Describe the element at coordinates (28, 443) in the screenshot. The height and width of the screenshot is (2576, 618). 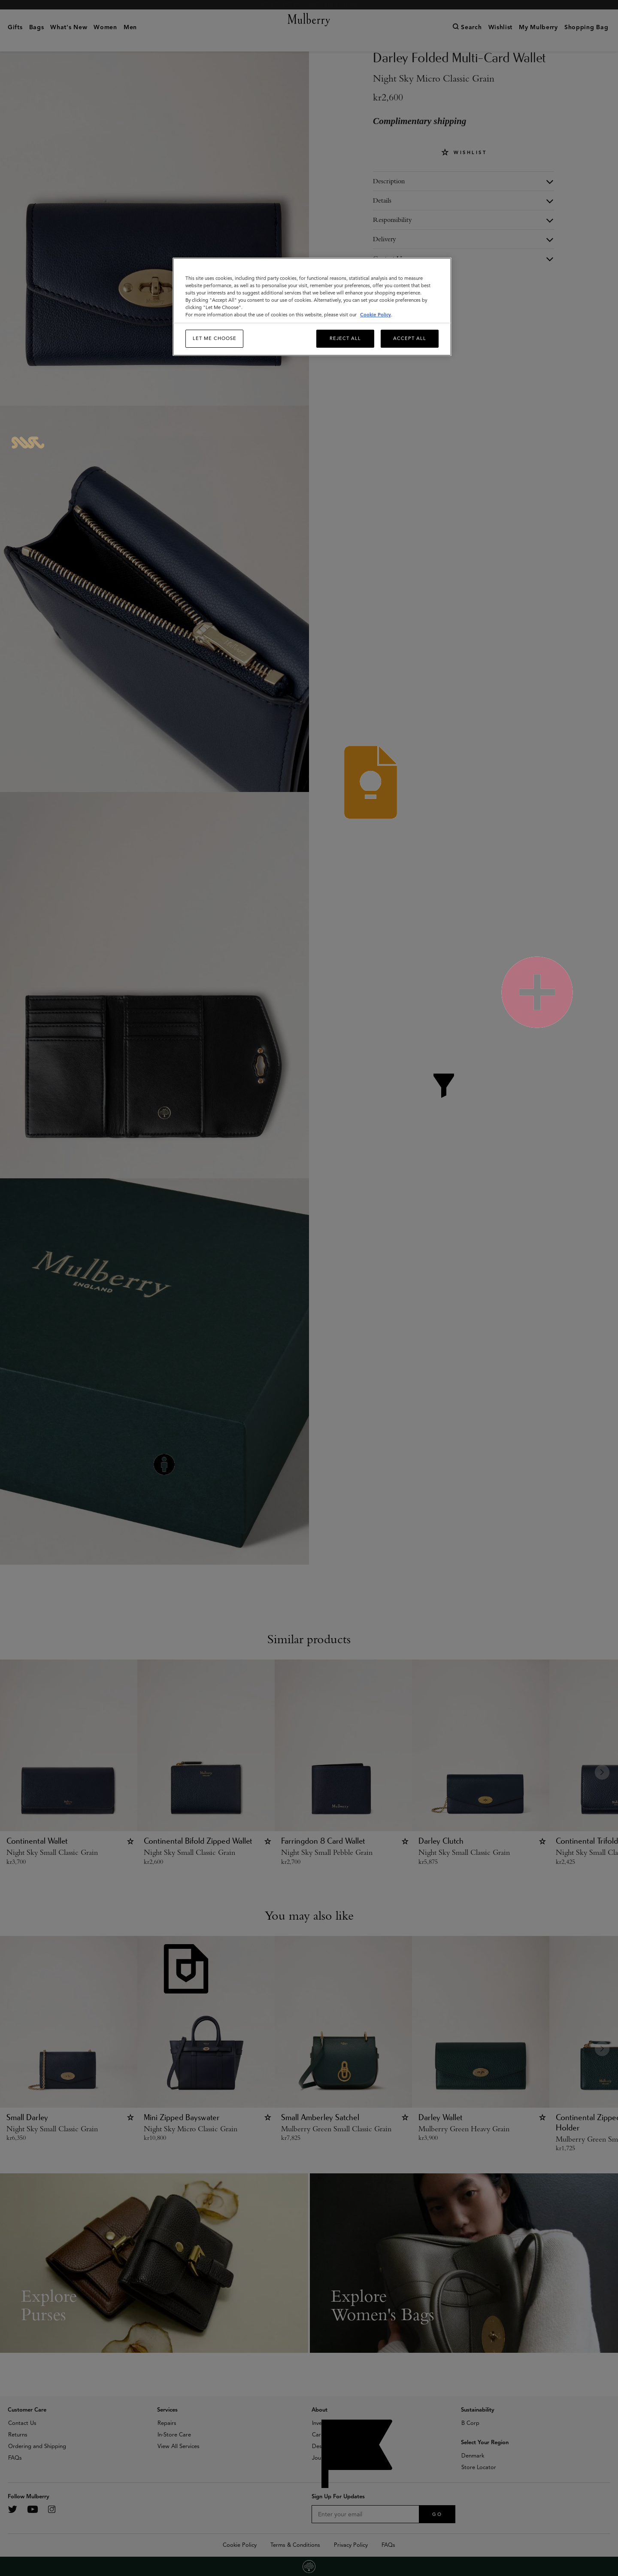
I see `visit the SWC (Speedy Web Compiler) website or documentation` at that location.